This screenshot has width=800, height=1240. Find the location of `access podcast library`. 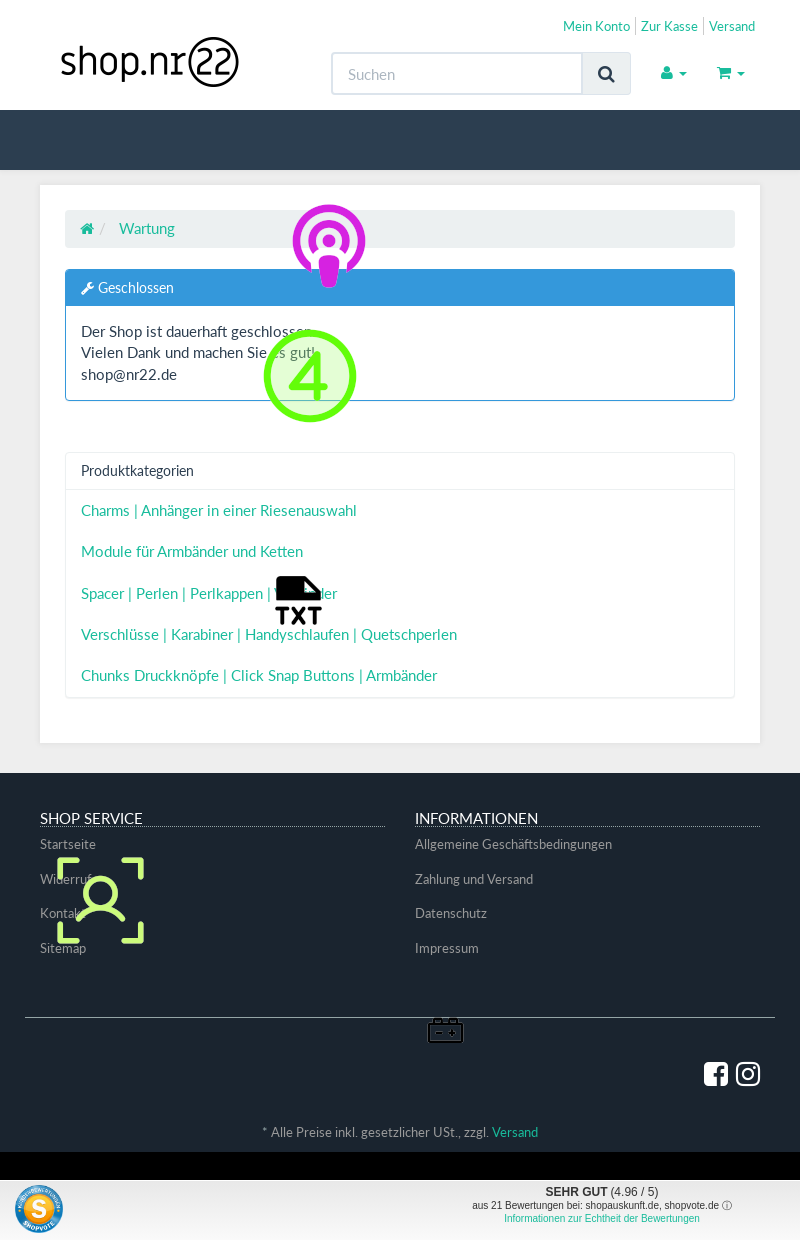

access podcast library is located at coordinates (329, 246).